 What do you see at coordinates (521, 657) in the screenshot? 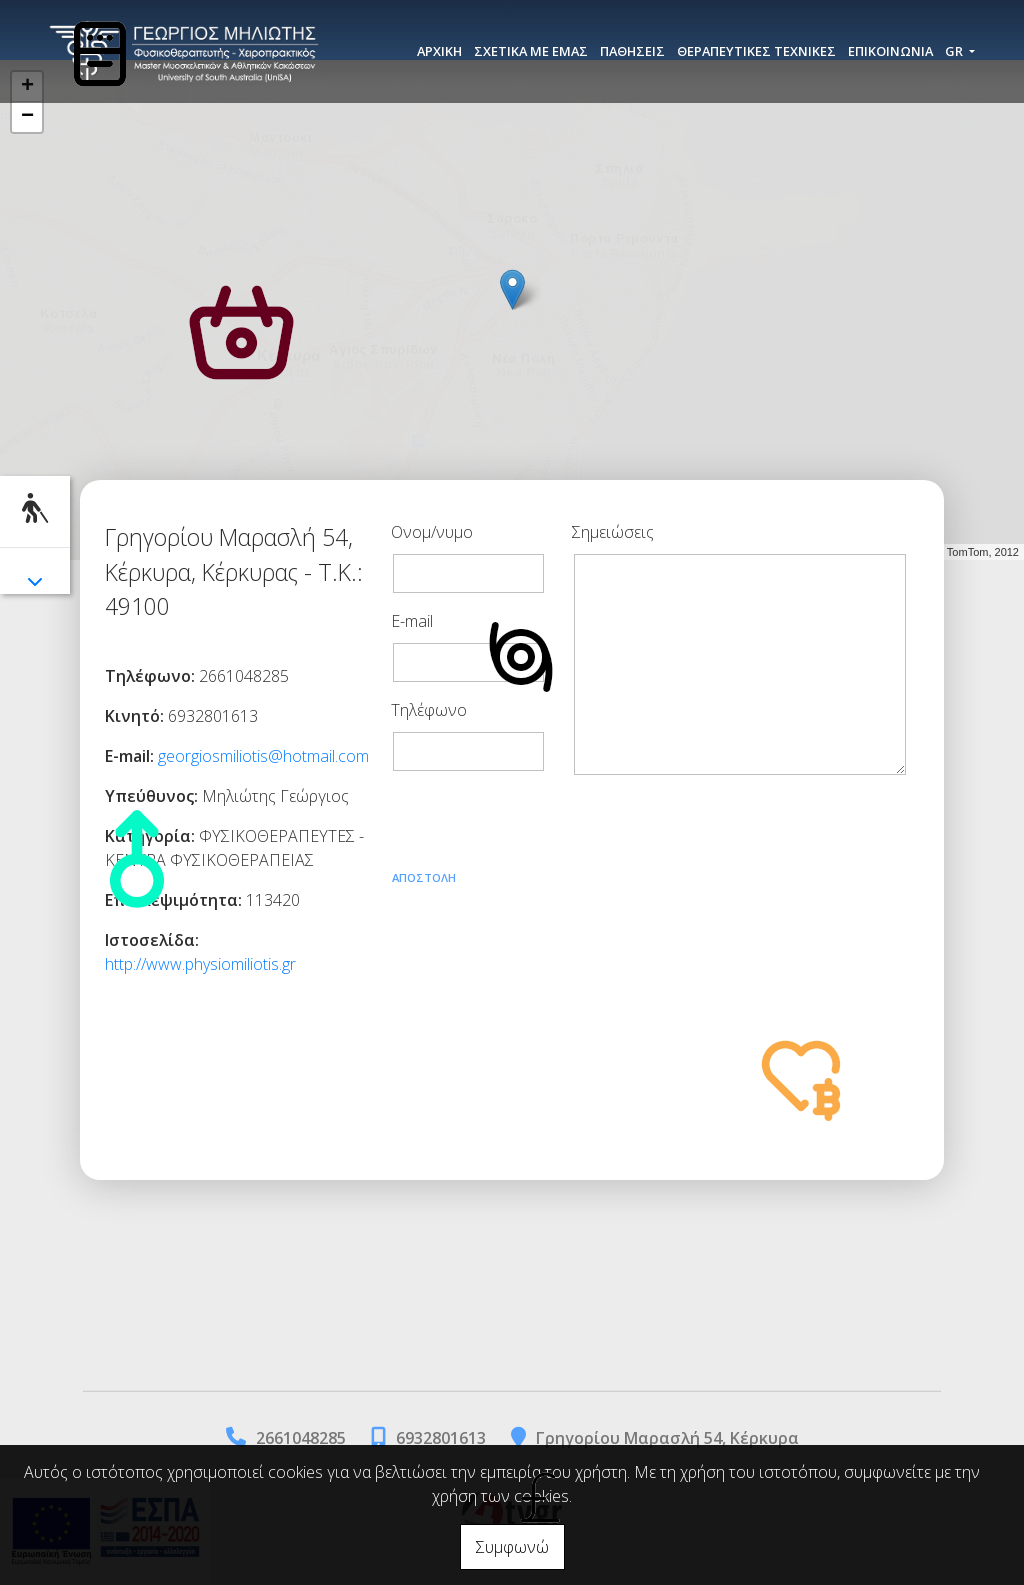
I see `indicates stormy or severe weather conditions` at bounding box center [521, 657].